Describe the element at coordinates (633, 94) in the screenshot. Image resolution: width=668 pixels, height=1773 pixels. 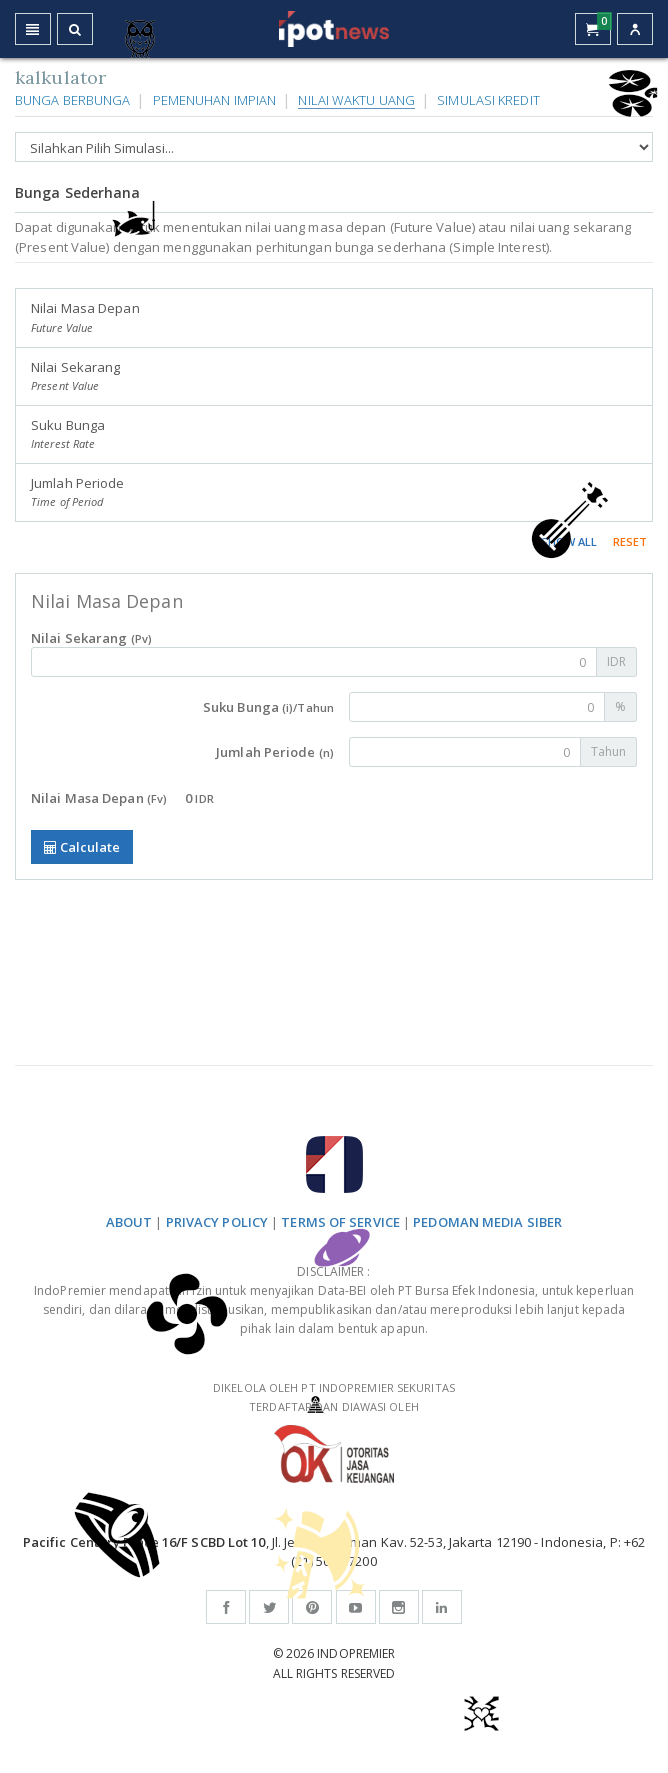
I see `decorative nature or pond-themed game element` at that location.